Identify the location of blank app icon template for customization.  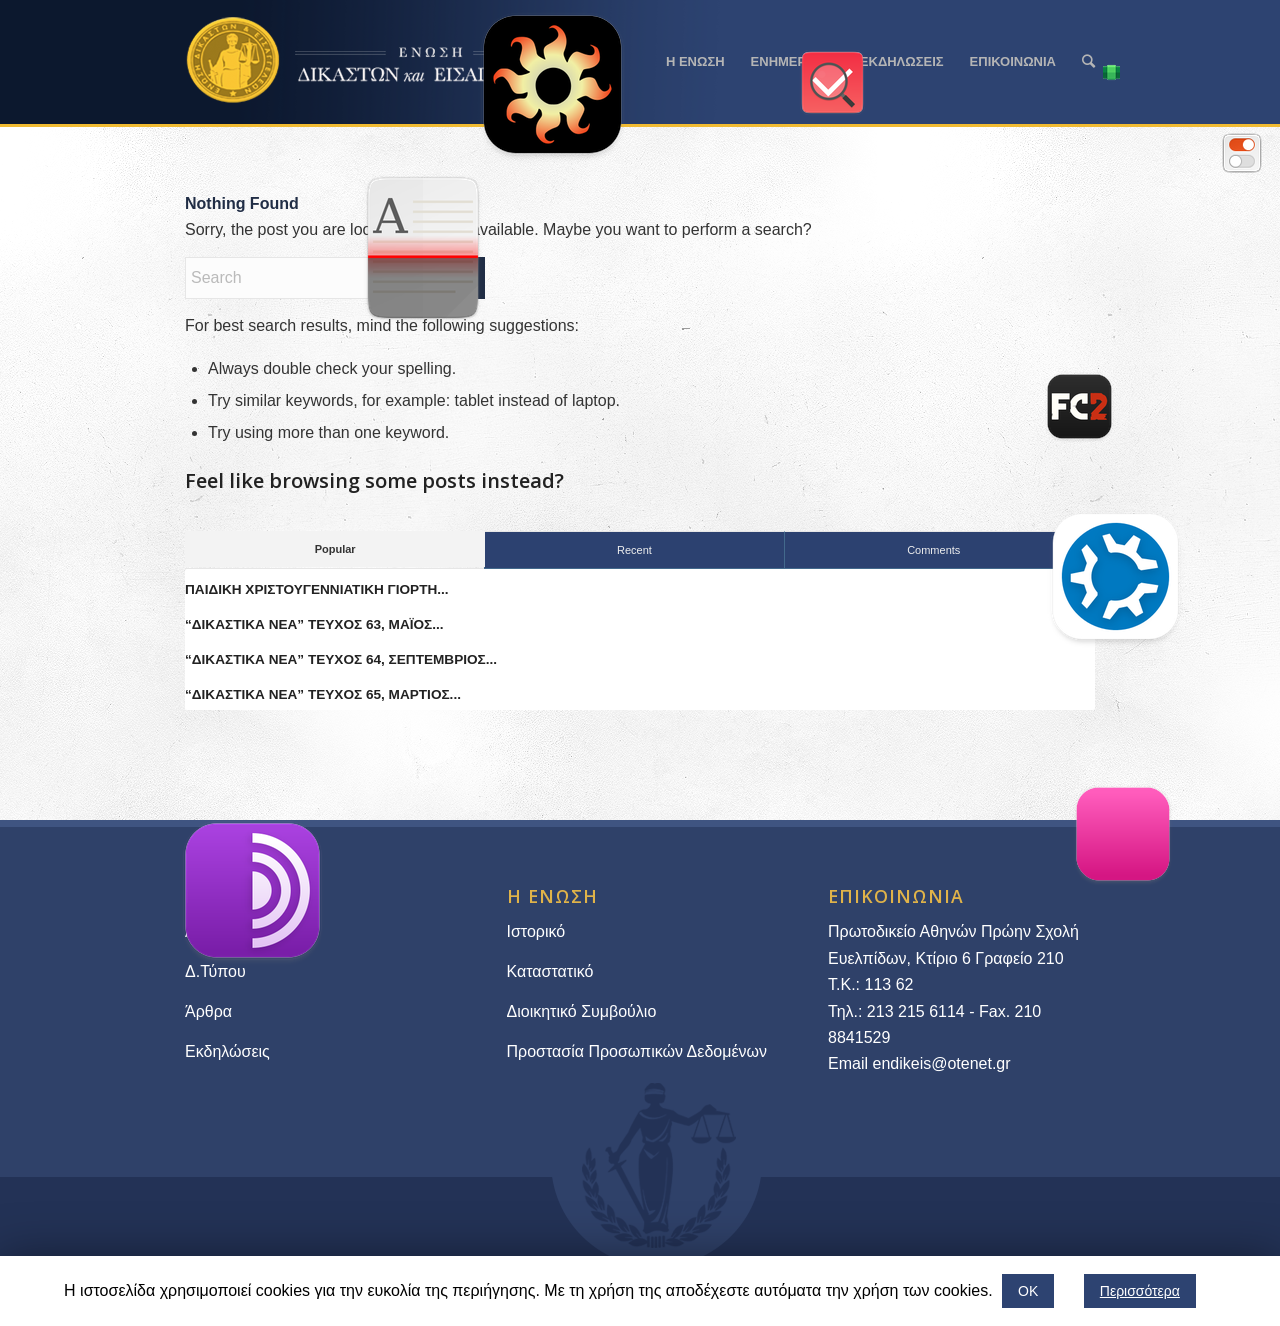
(1123, 834).